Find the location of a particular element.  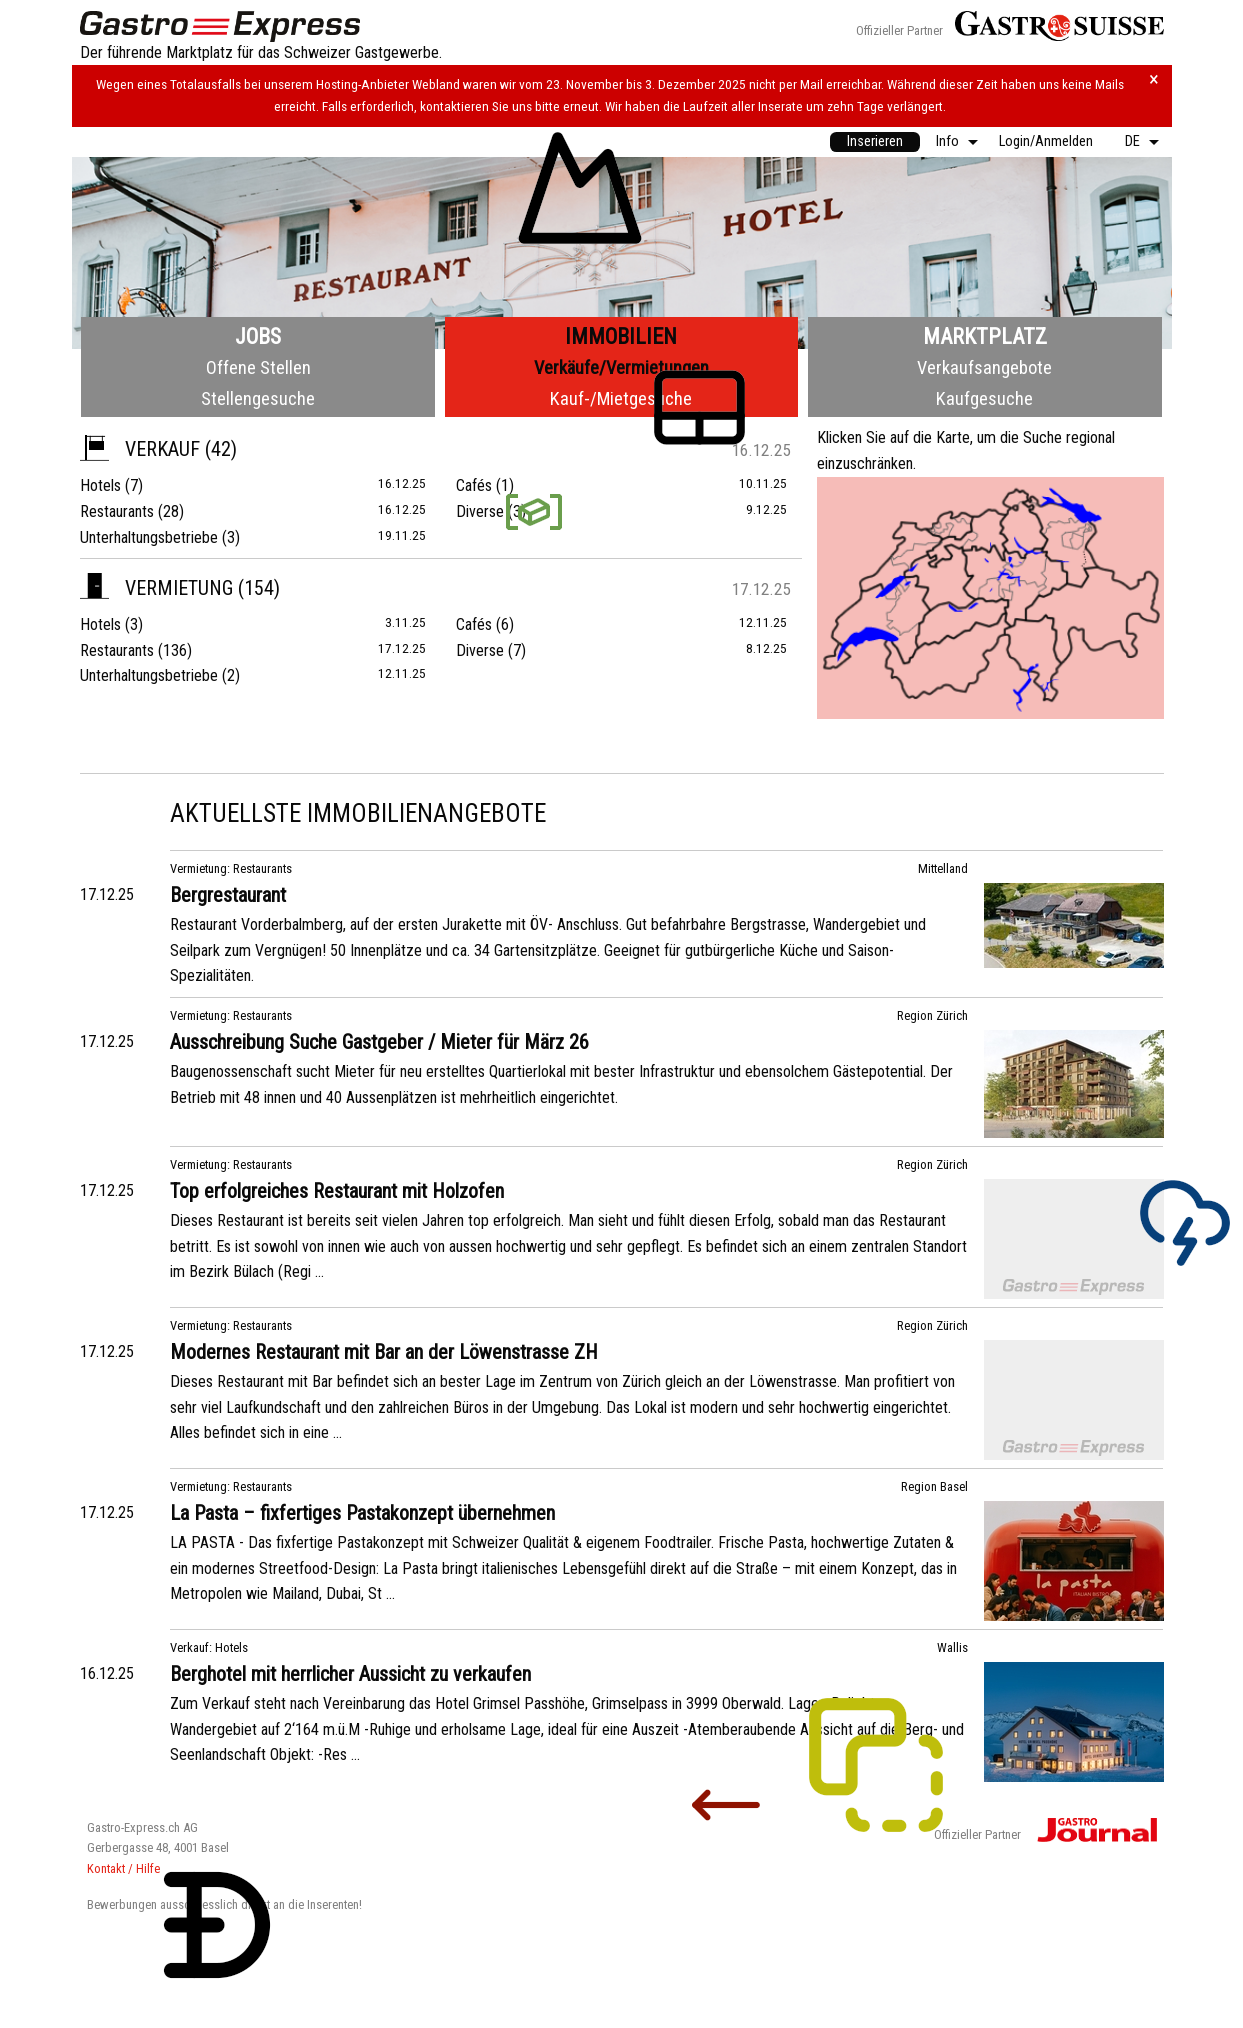

indicates thunderstorm or severe weather conditions is located at coordinates (1185, 1221).